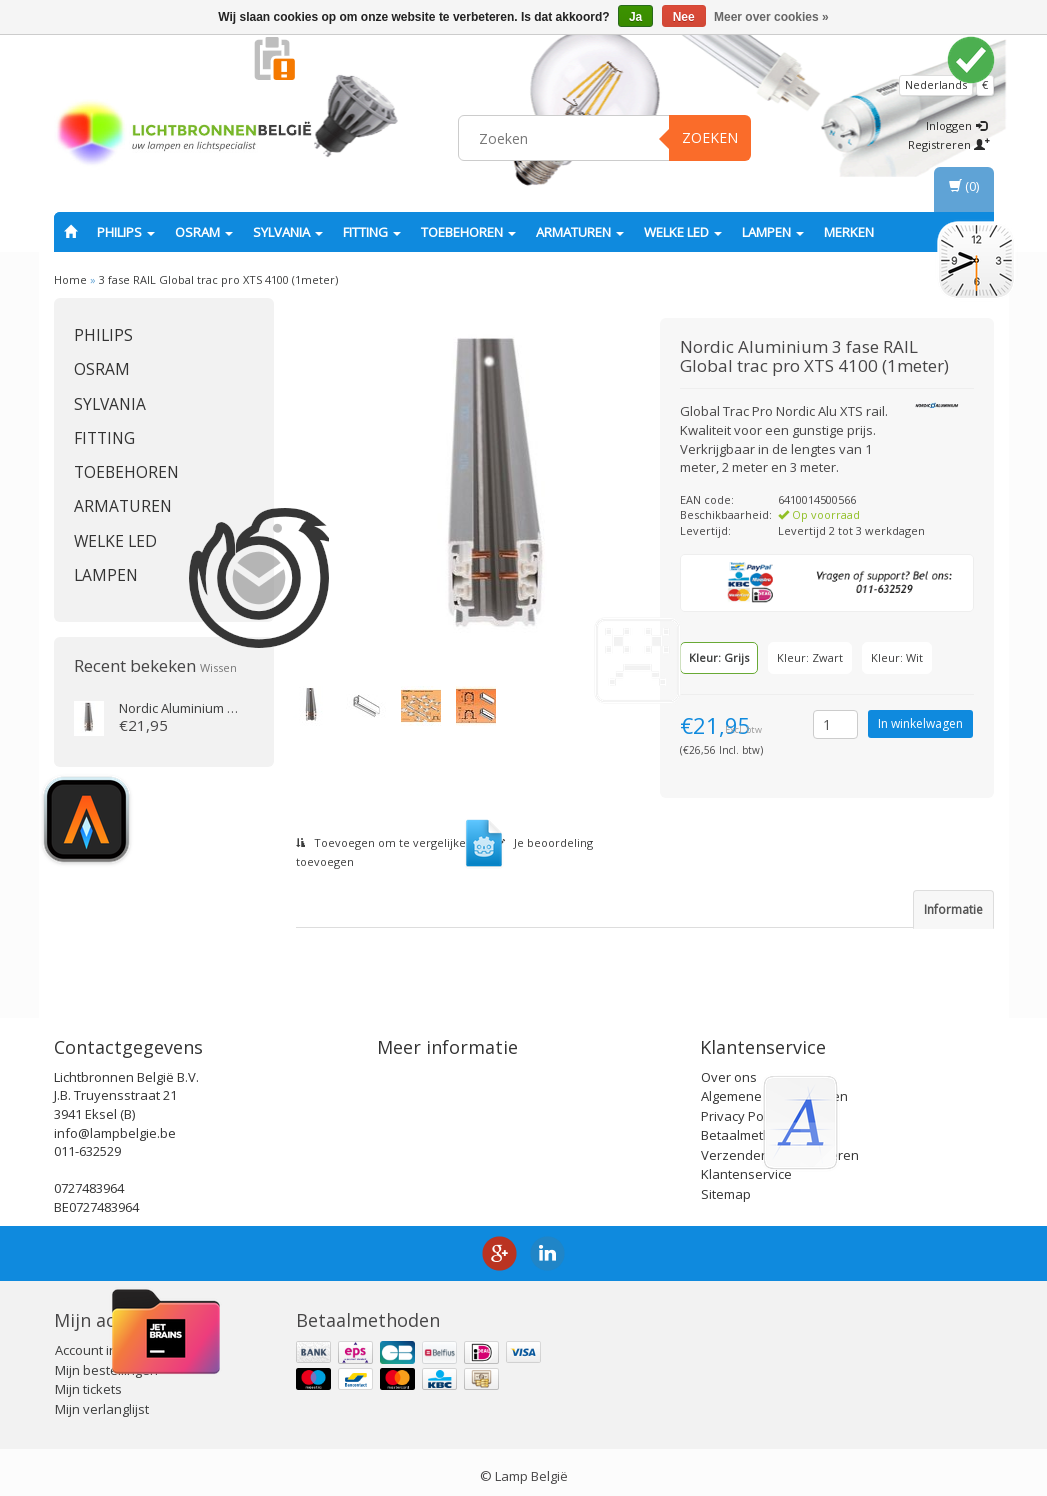 This screenshot has width=1047, height=1496. What do you see at coordinates (971, 60) in the screenshot?
I see `indicates a default or selected item` at bounding box center [971, 60].